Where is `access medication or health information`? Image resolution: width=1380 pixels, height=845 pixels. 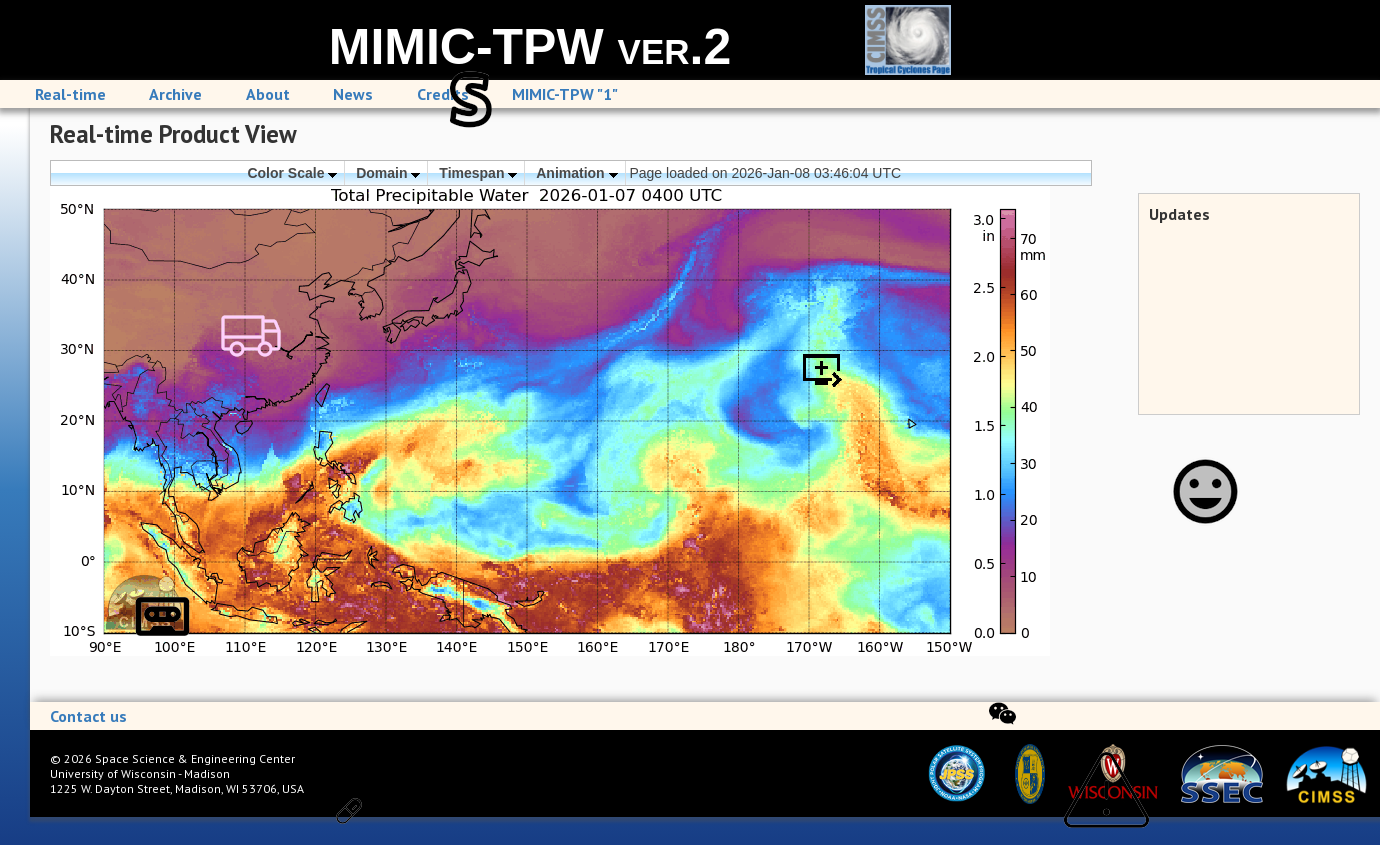 access medication or health information is located at coordinates (349, 811).